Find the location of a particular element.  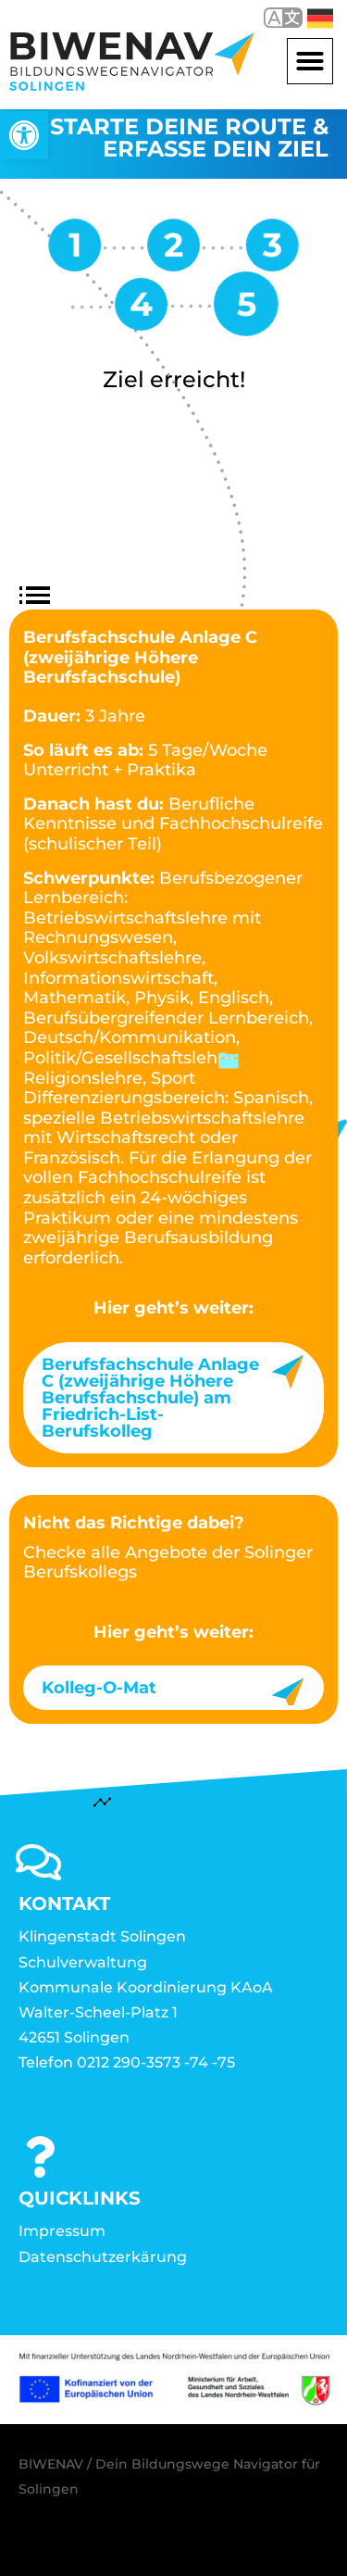

open folder to view files is located at coordinates (229, 1061).